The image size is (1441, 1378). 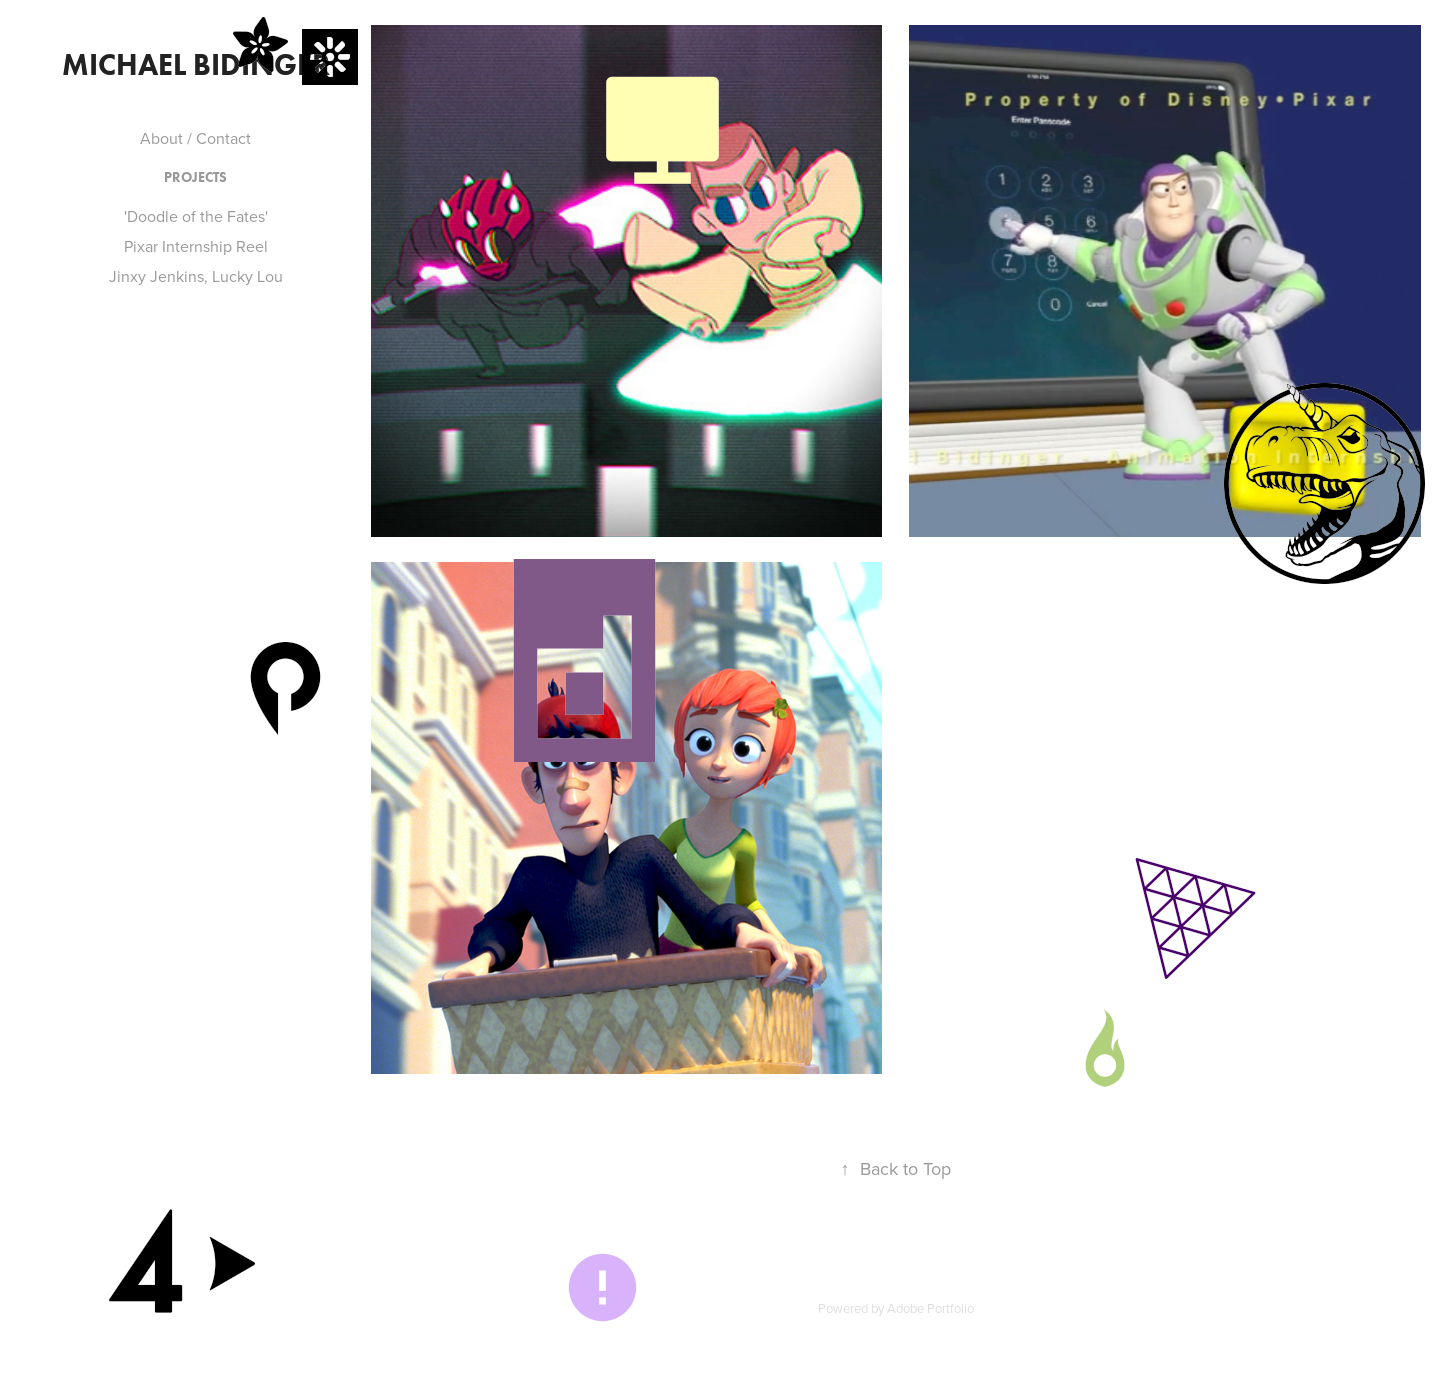 I want to click on open the tv4 play streaming app, so click(x=182, y=1261).